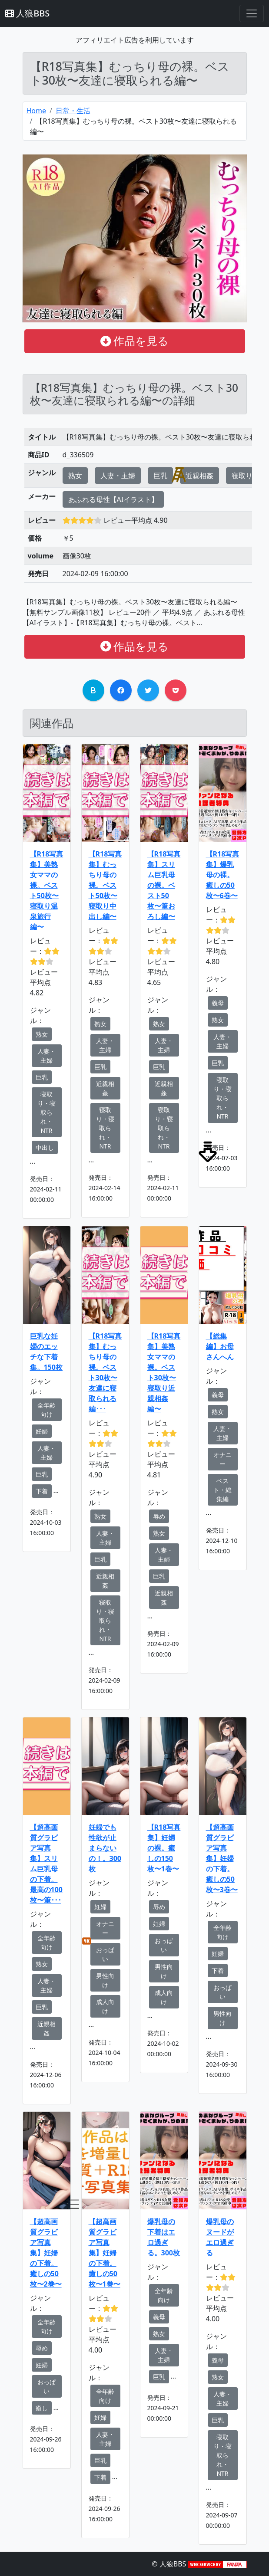 The height and width of the screenshot is (2576, 269). What do you see at coordinates (208, 1152) in the screenshot?
I see `download all items in queue` at bounding box center [208, 1152].